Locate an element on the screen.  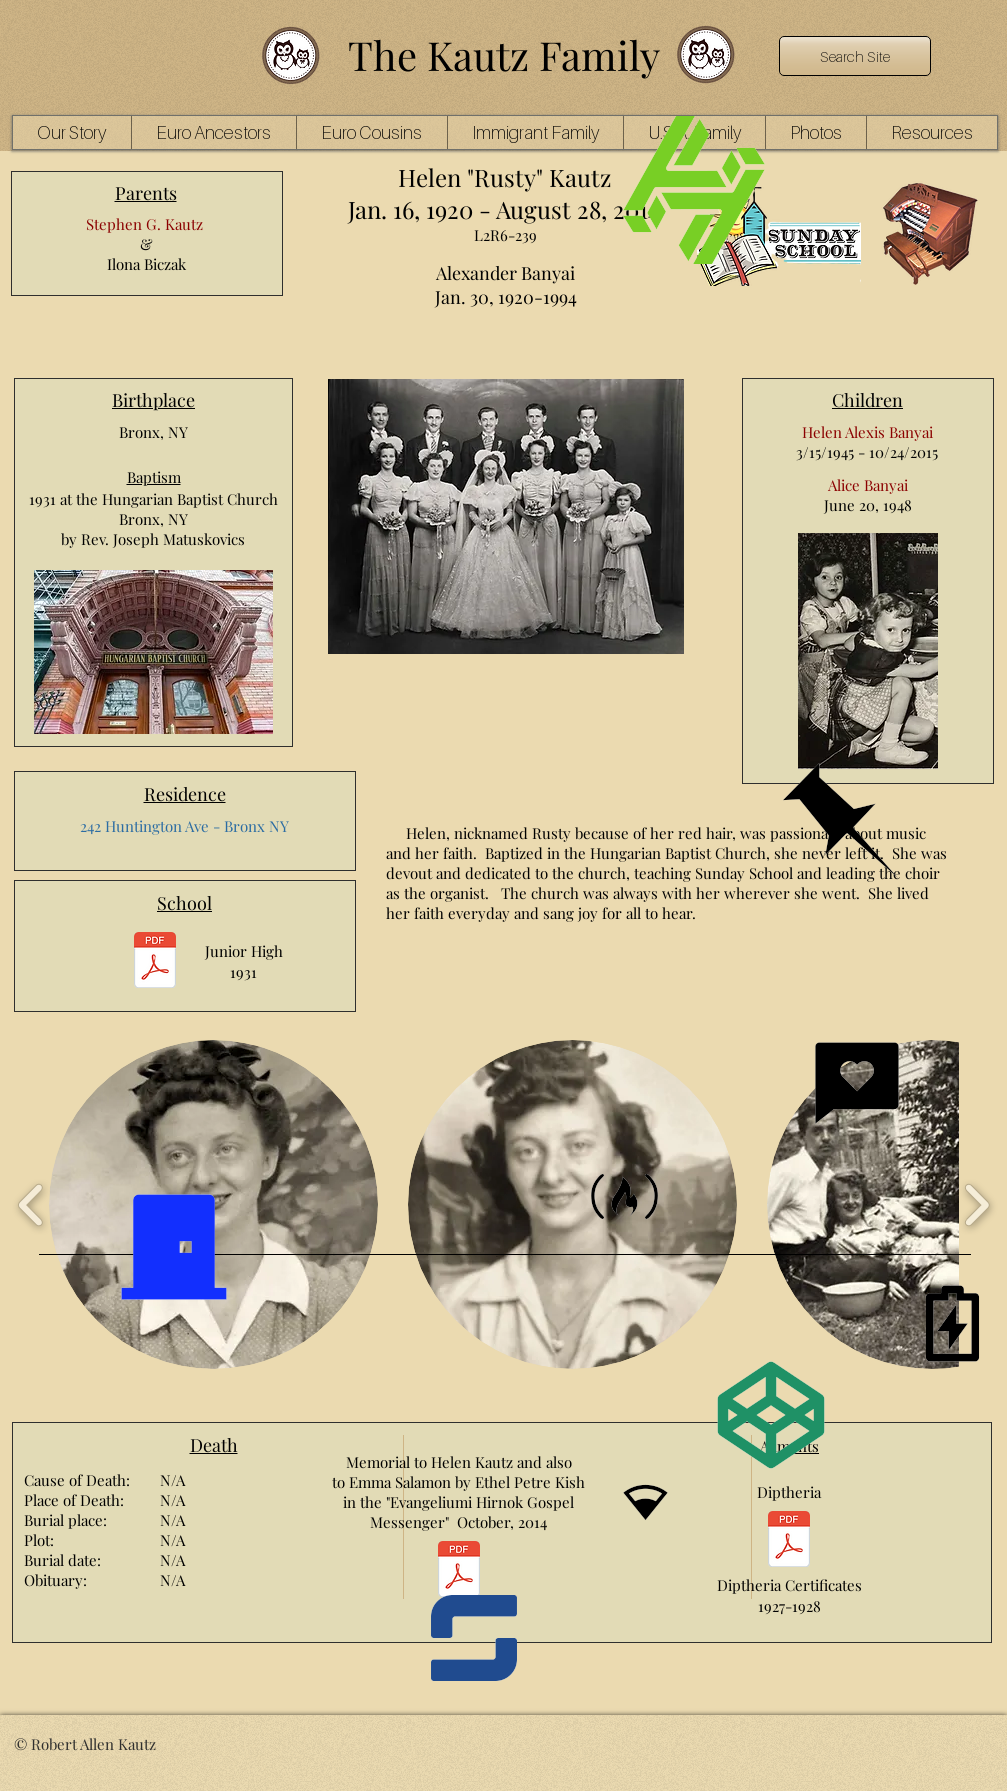
handshake protocol logo is located at coordinates (694, 190).